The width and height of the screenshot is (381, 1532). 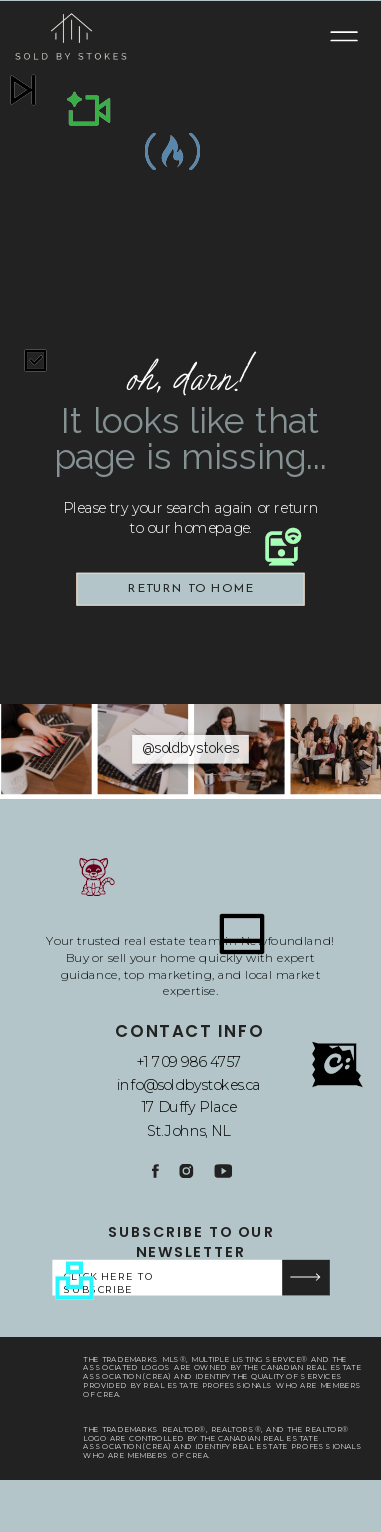 What do you see at coordinates (337, 1064) in the screenshot?
I see `chocolatey package manager logo` at bounding box center [337, 1064].